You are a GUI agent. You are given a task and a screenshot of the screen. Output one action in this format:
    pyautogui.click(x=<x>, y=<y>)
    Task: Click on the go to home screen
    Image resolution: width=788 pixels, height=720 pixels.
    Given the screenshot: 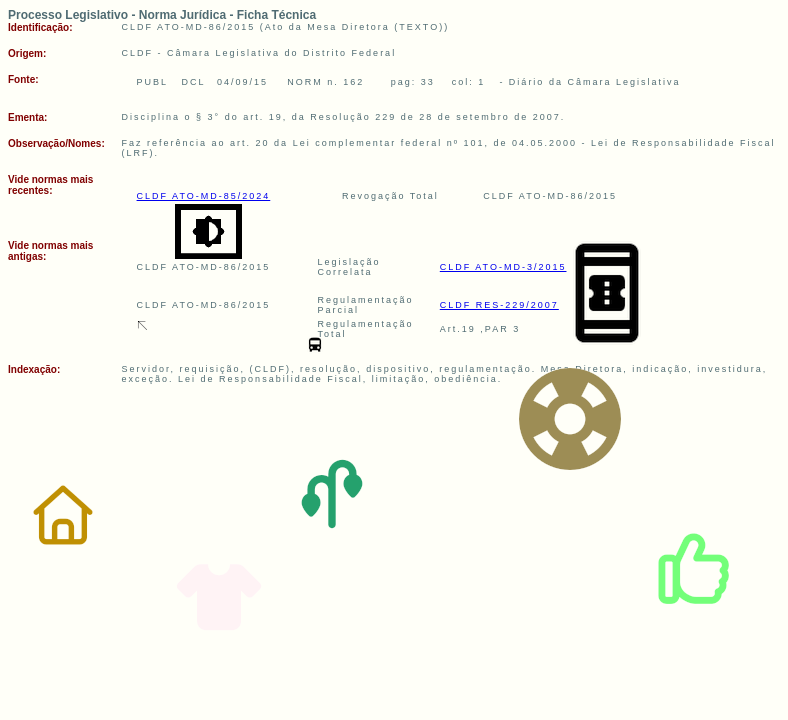 What is the action you would take?
    pyautogui.click(x=63, y=515)
    